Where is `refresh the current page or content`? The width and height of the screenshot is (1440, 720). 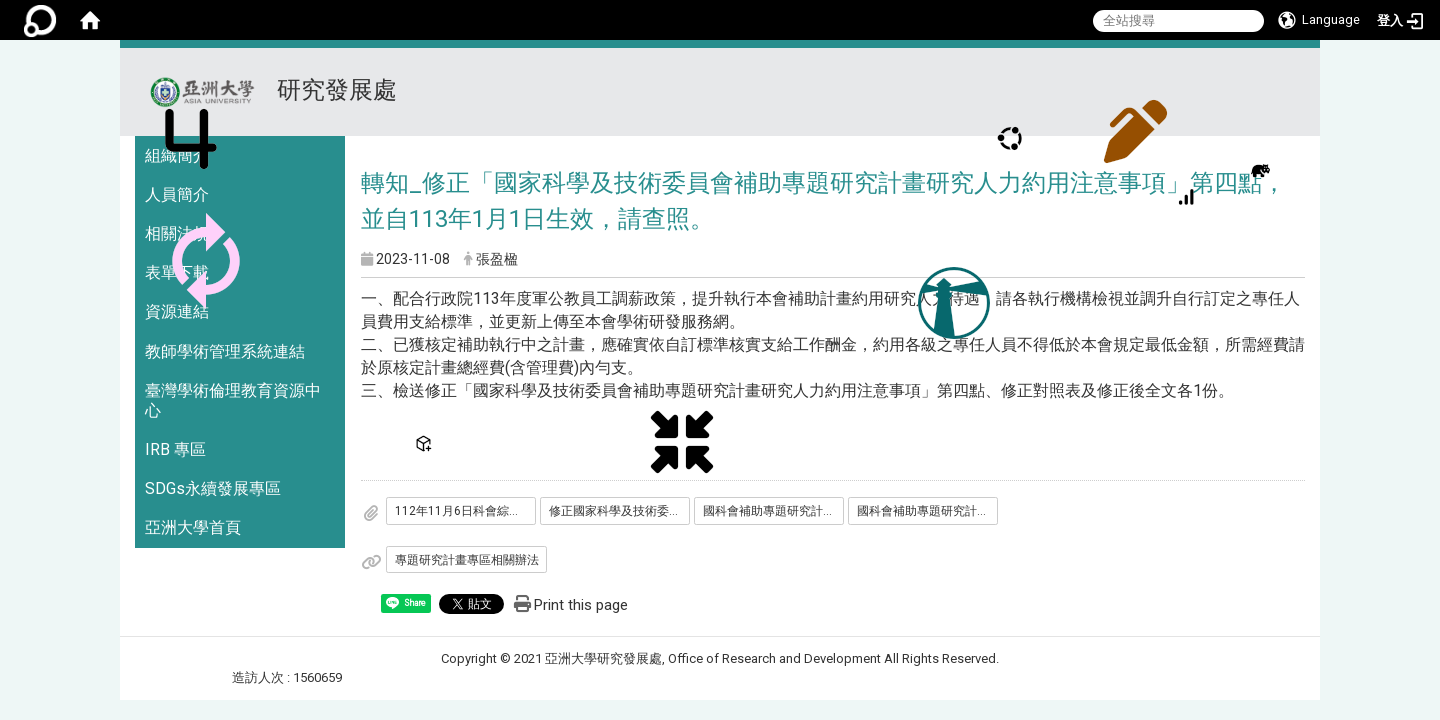 refresh the current page or content is located at coordinates (206, 261).